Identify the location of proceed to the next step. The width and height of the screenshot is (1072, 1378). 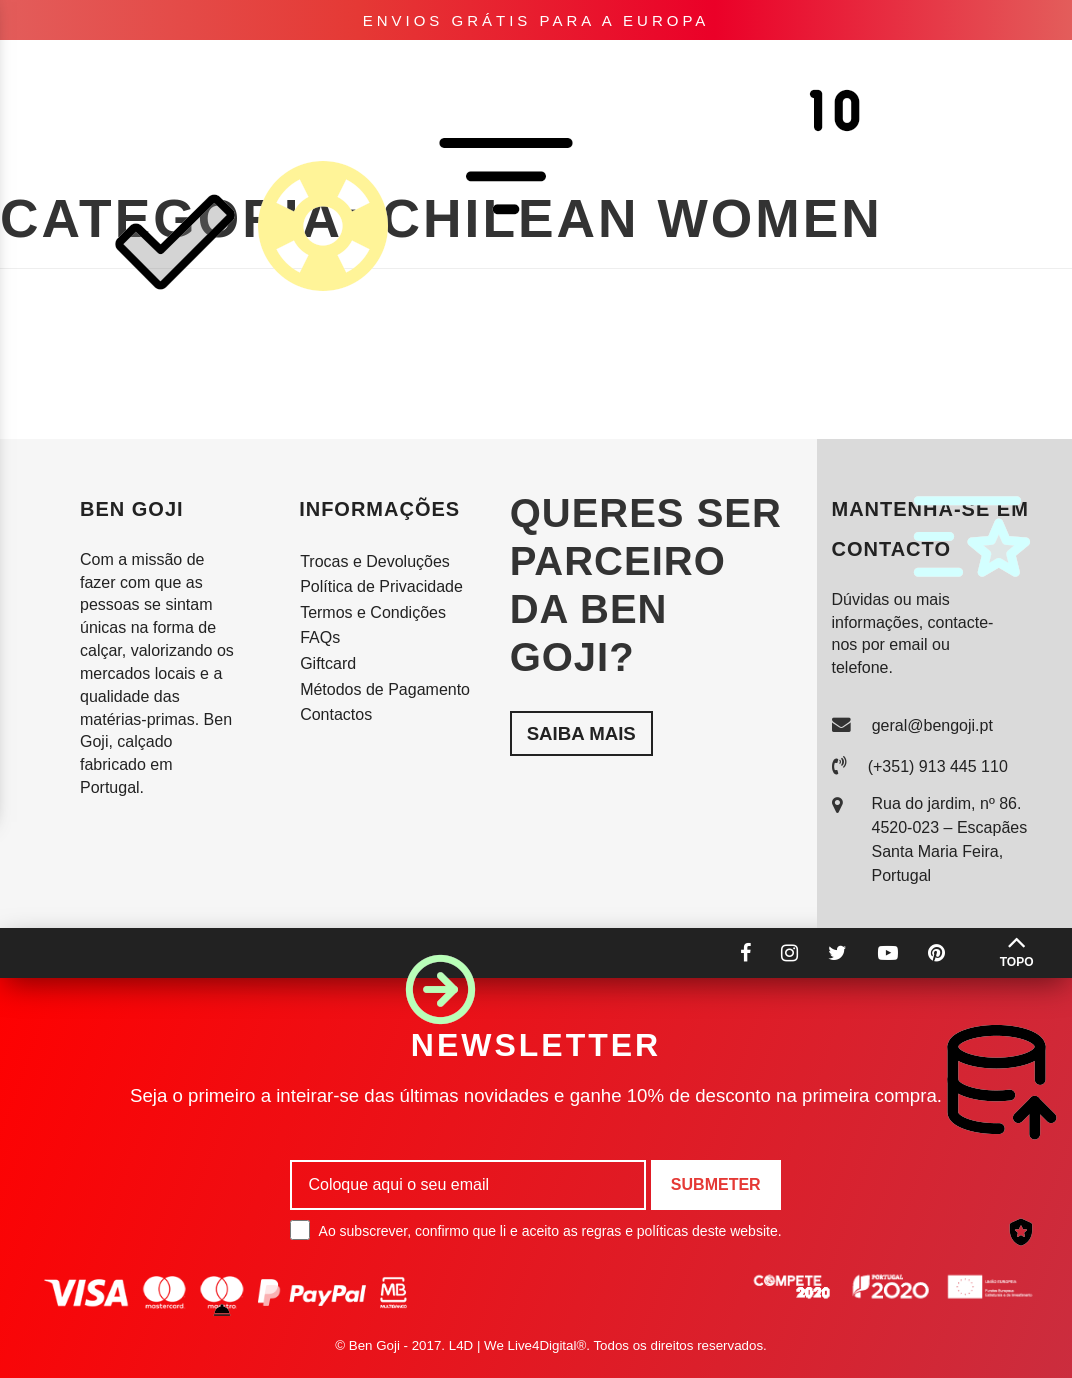
(440, 989).